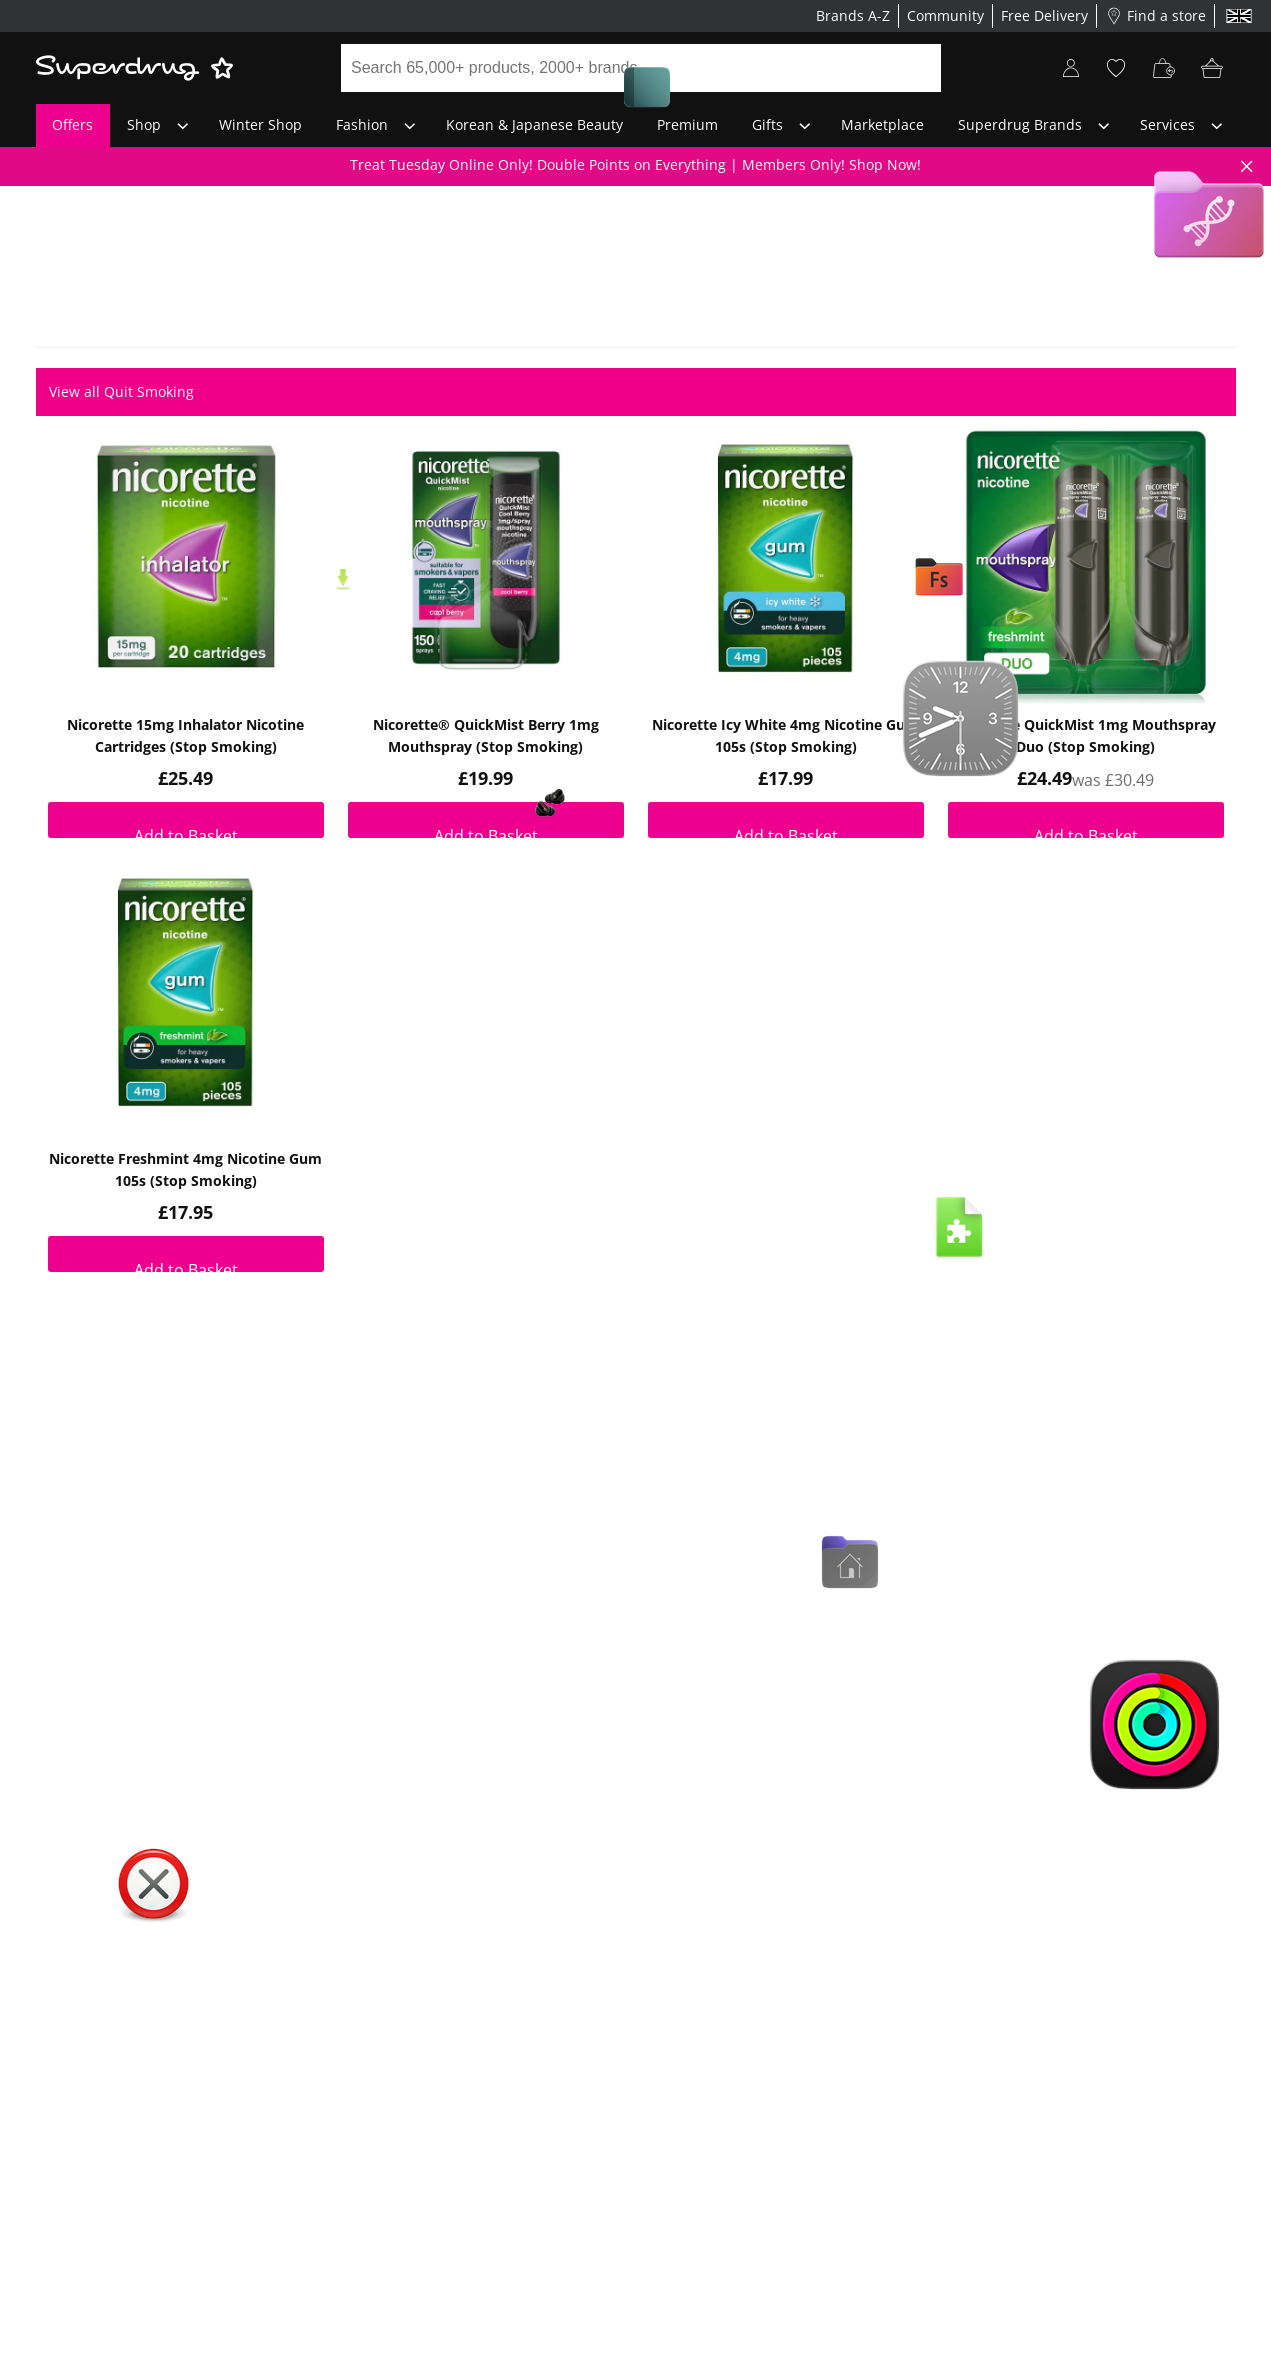 This screenshot has height=2357, width=1271. What do you see at coordinates (850, 1562) in the screenshot?
I see `access your home folder` at bounding box center [850, 1562].